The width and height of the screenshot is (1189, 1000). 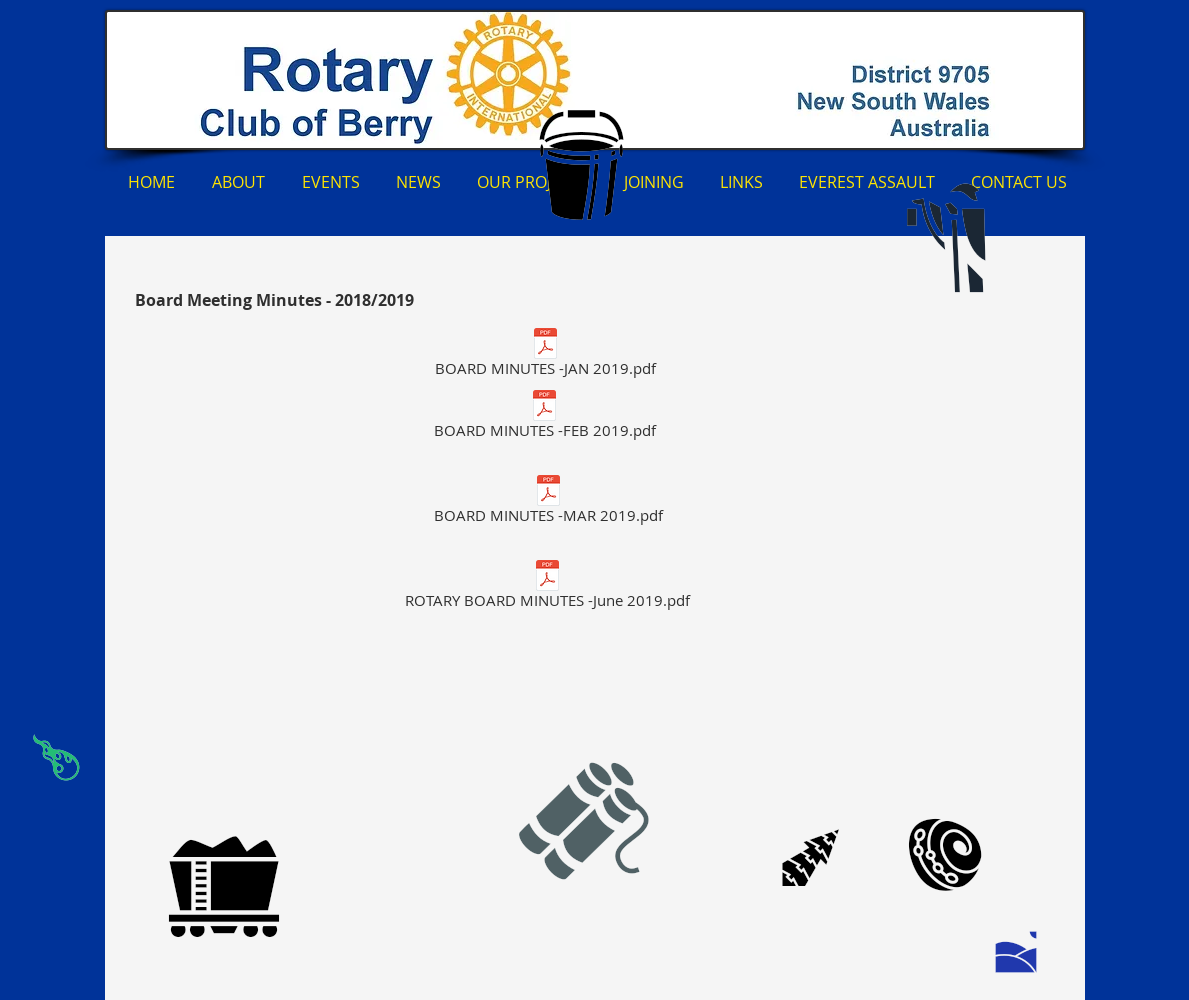 What do you see at coordinates (581, 161) in the screenshot?
I see `empty inventory slot or container` at bounding box center [581, 161].